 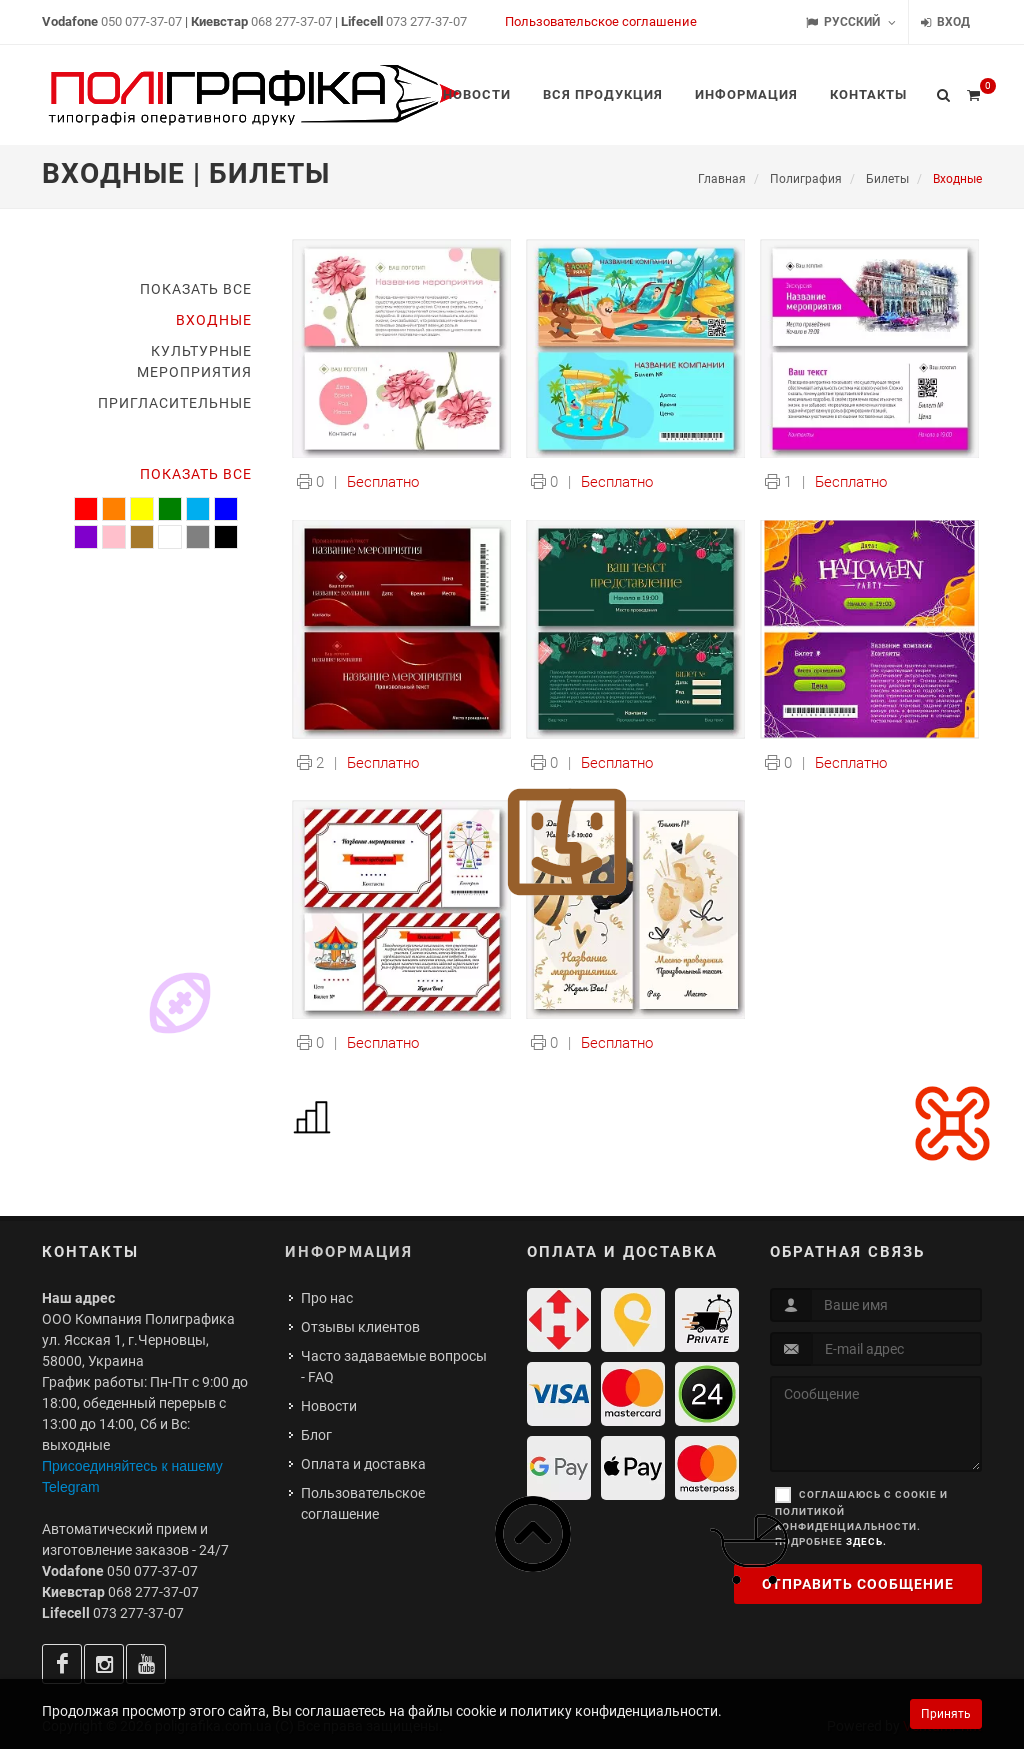 What do you see at coordinates (952, 1123) in the screenshot?
I see `access drone controls` at bounding box center [952, 1123].